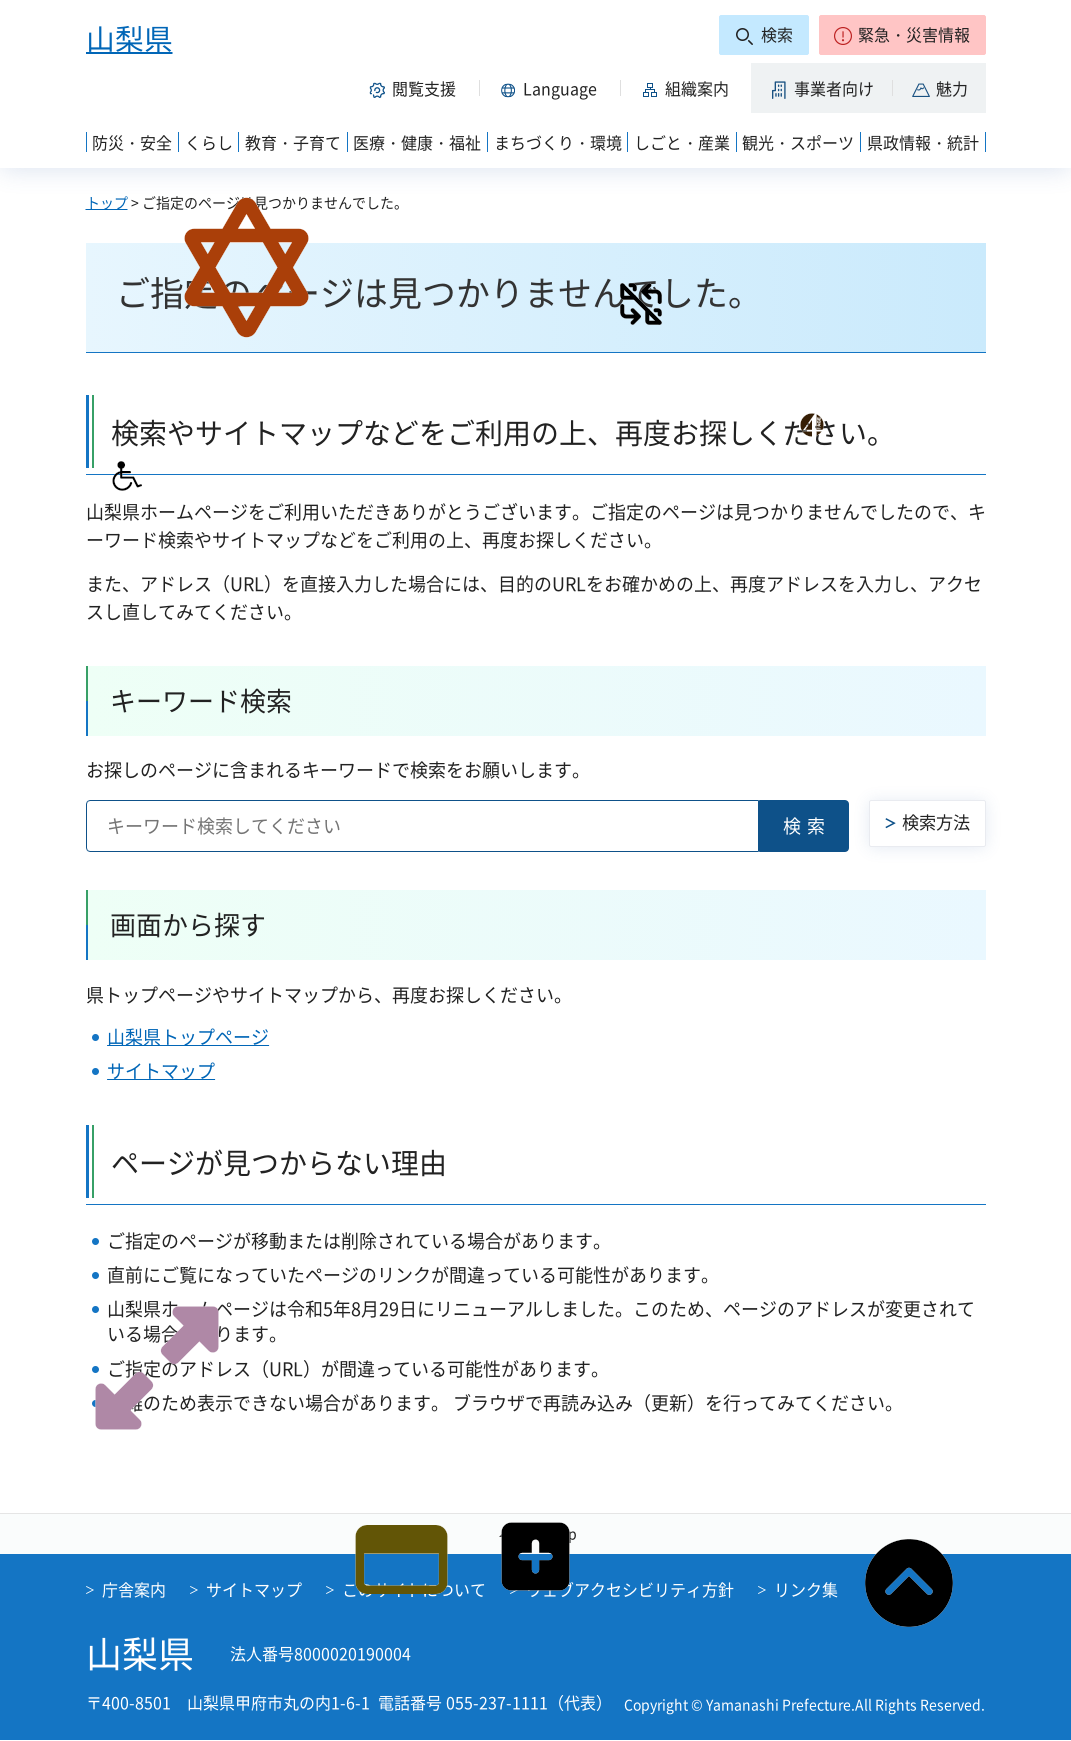 The image size is (1071, 1741). Describe the element at coordinates (401, 1559) in the screenshot. I see `maximize window to full screen` at that location.